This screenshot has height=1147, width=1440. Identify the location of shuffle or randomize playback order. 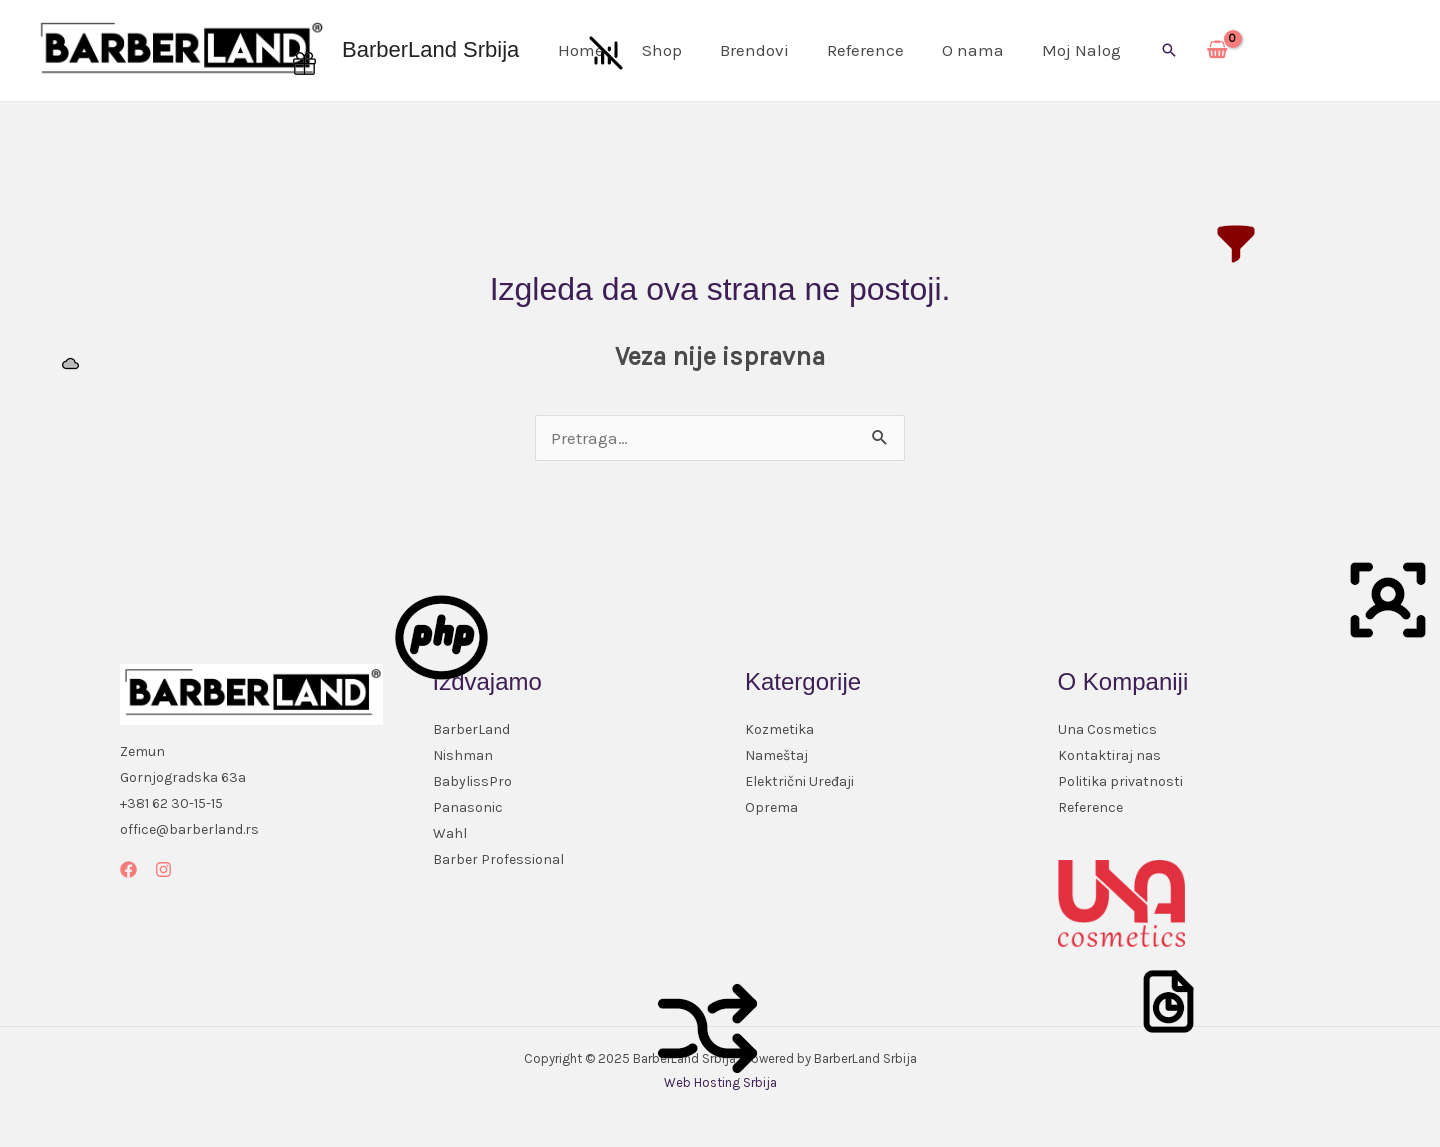
(707, 1028).